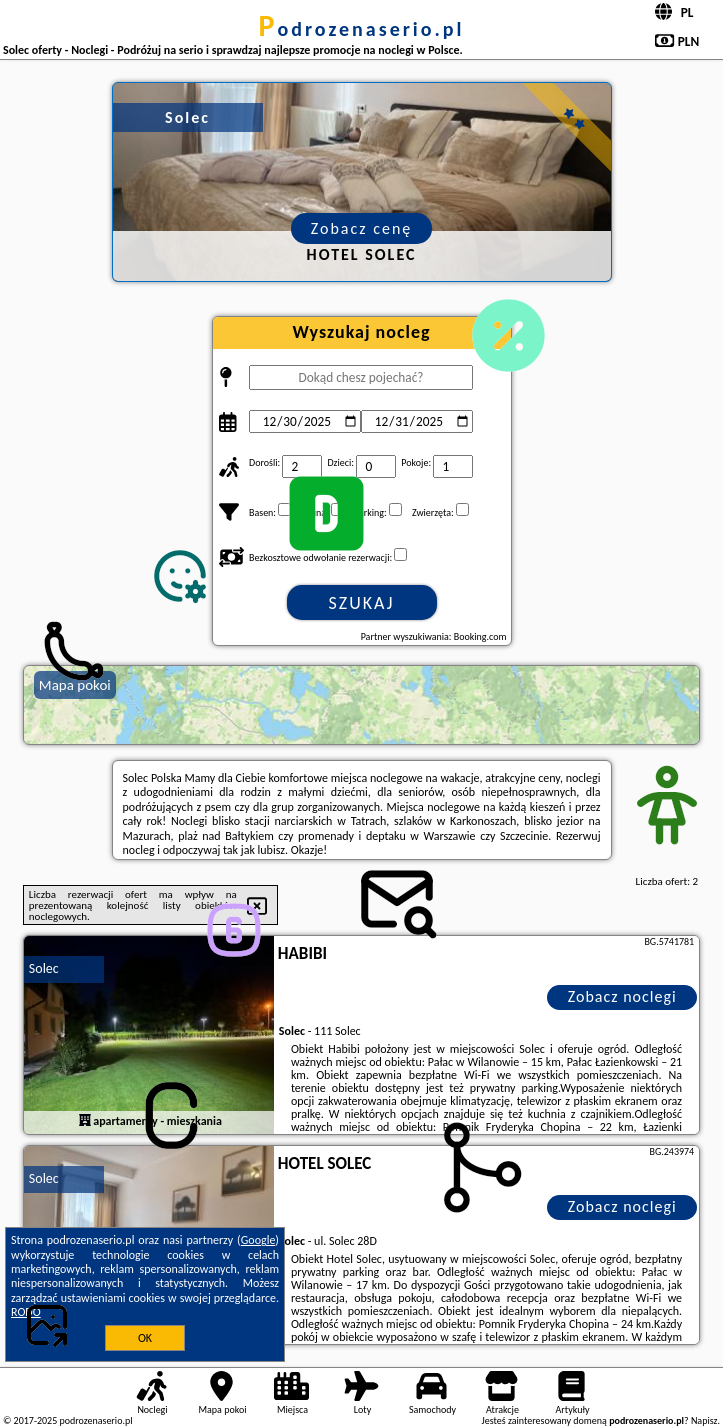 This screenshot has height=1427, width=723. Describe the element at coordinates (326, 513) in the screenshot. I see `indicates items or options starting with the letter D` at that location.